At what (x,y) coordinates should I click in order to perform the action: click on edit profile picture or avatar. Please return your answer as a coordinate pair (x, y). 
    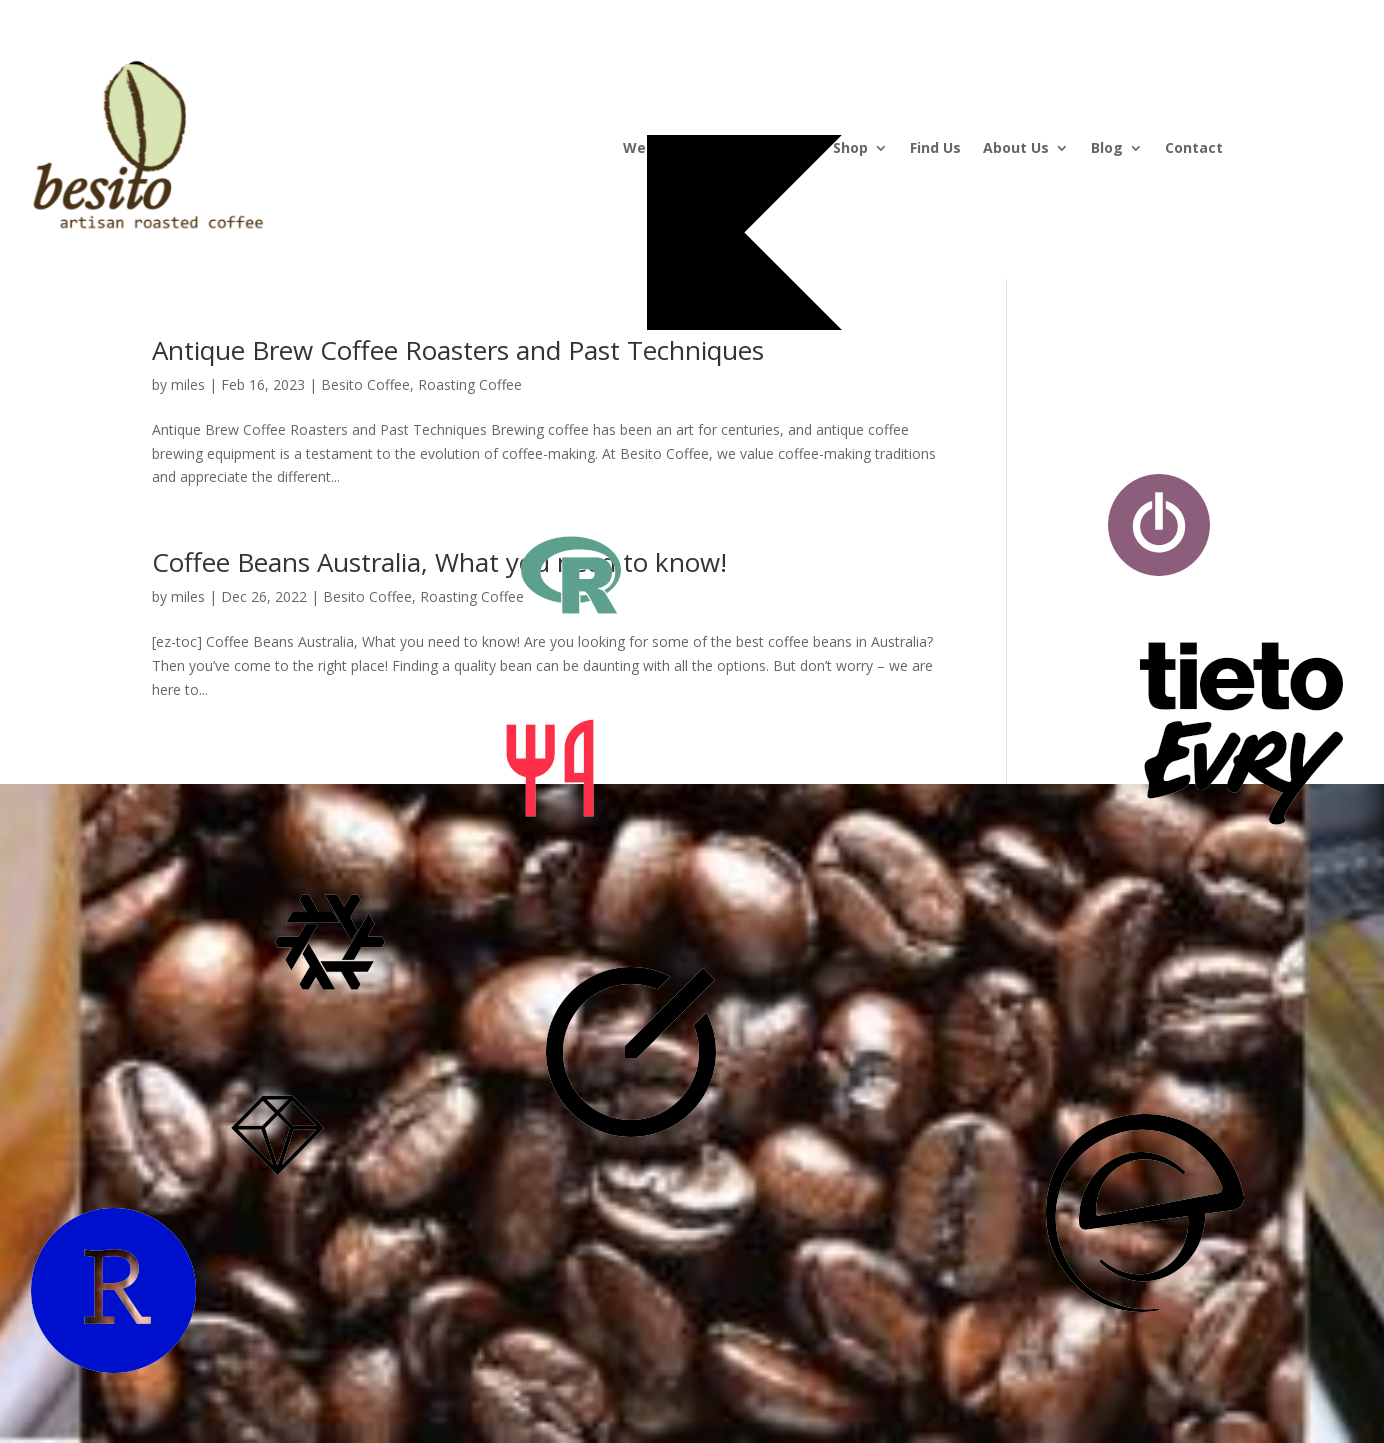
    Looking at the image, I should click on (631, 1052).